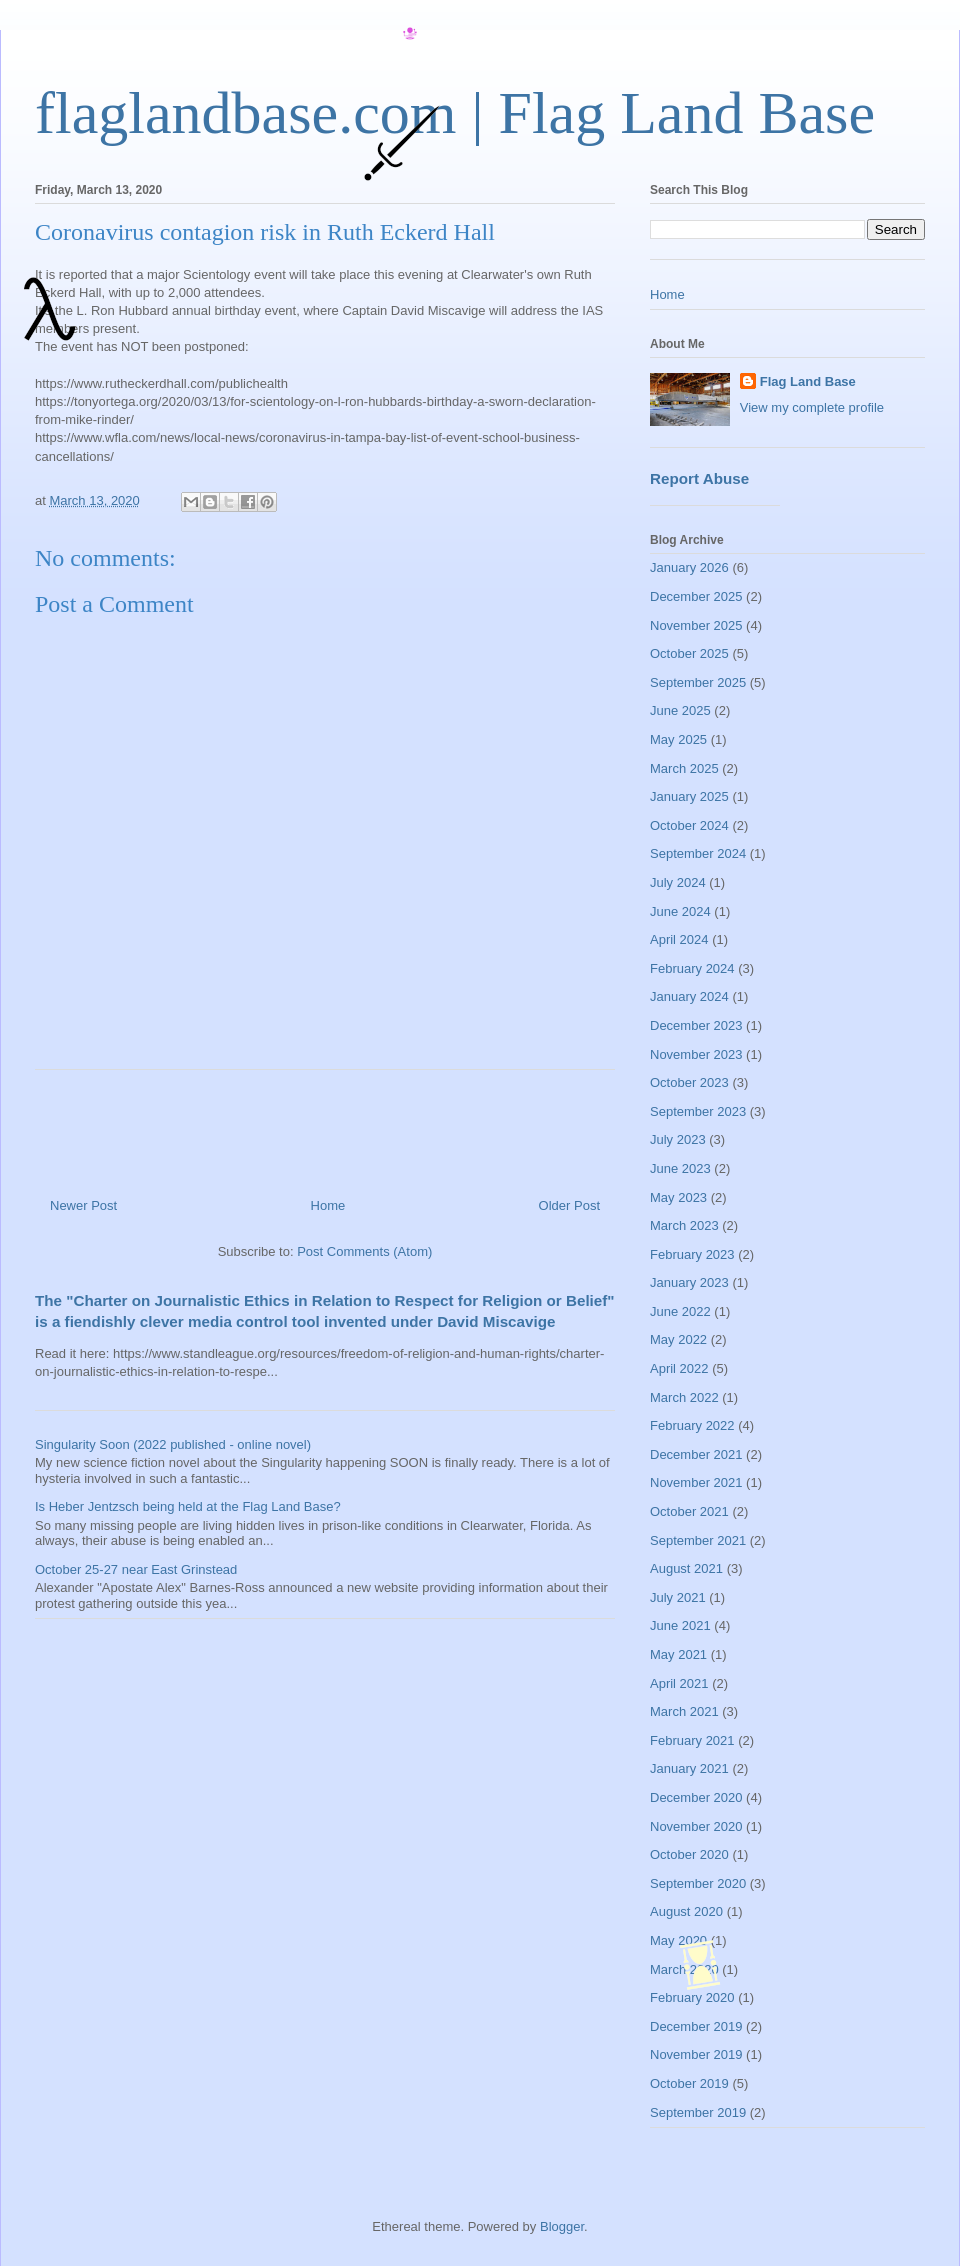 This screenshot has height=2266, width=960. Describe the element at coordinates (402, 143) in the screenshot. I see `equip a stiletto or dagger weapon` at that location.